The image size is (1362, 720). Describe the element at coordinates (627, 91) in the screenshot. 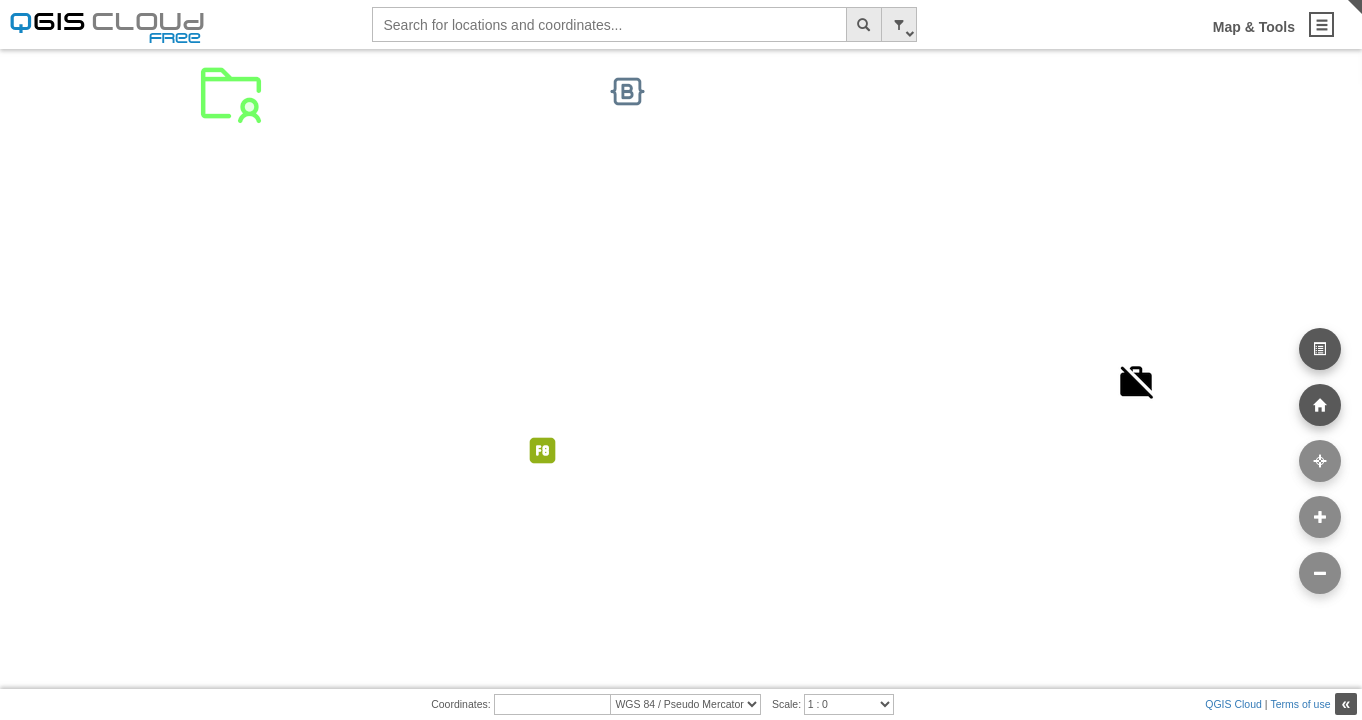

I see `bootstrap framework logo` at that location.